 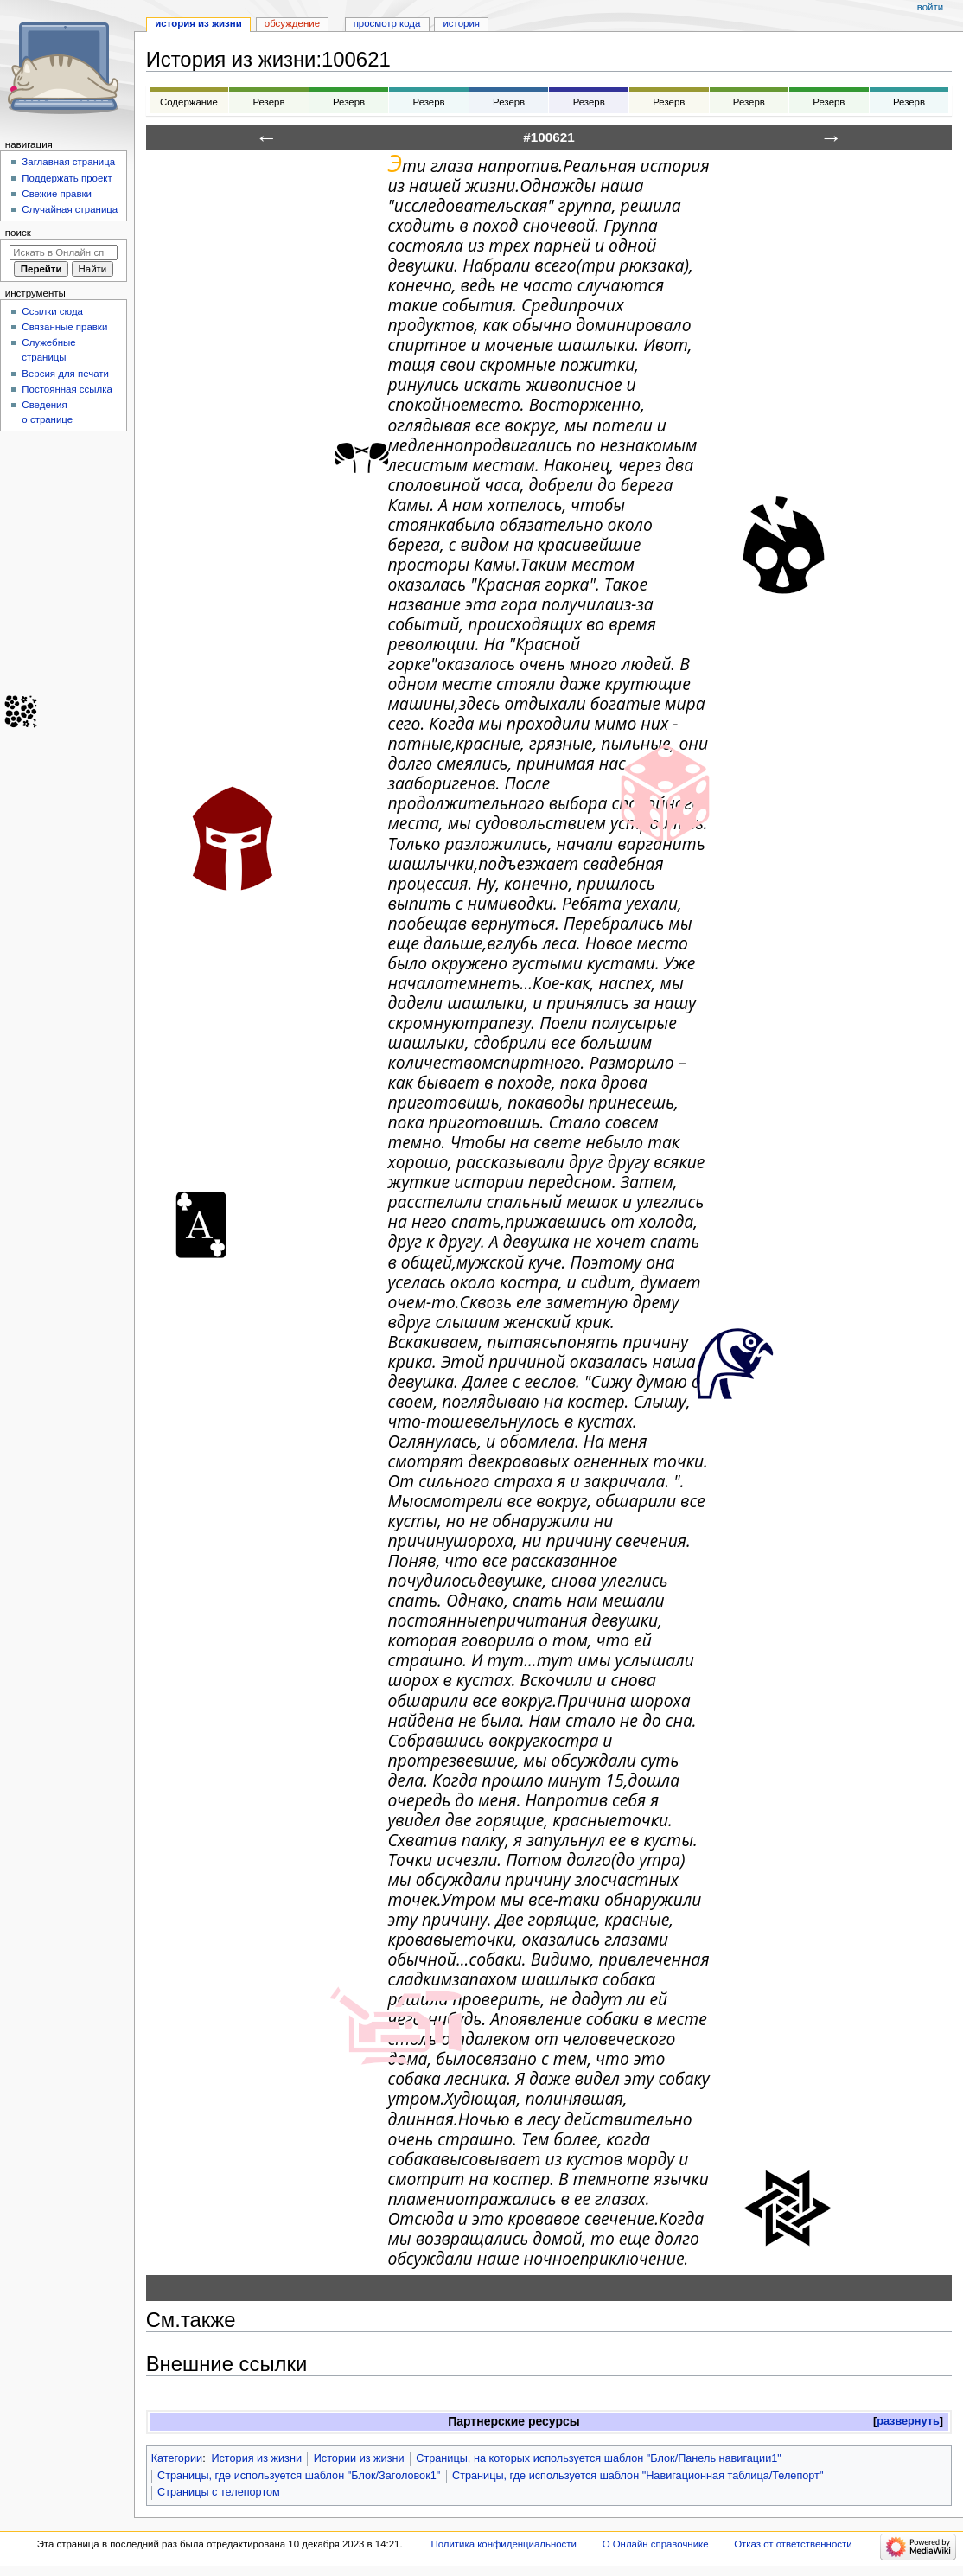 What do you see at coordinates (782, 547) in the screenshot?
I see `indicates player death or game over state` at bounding box center [782, 547].